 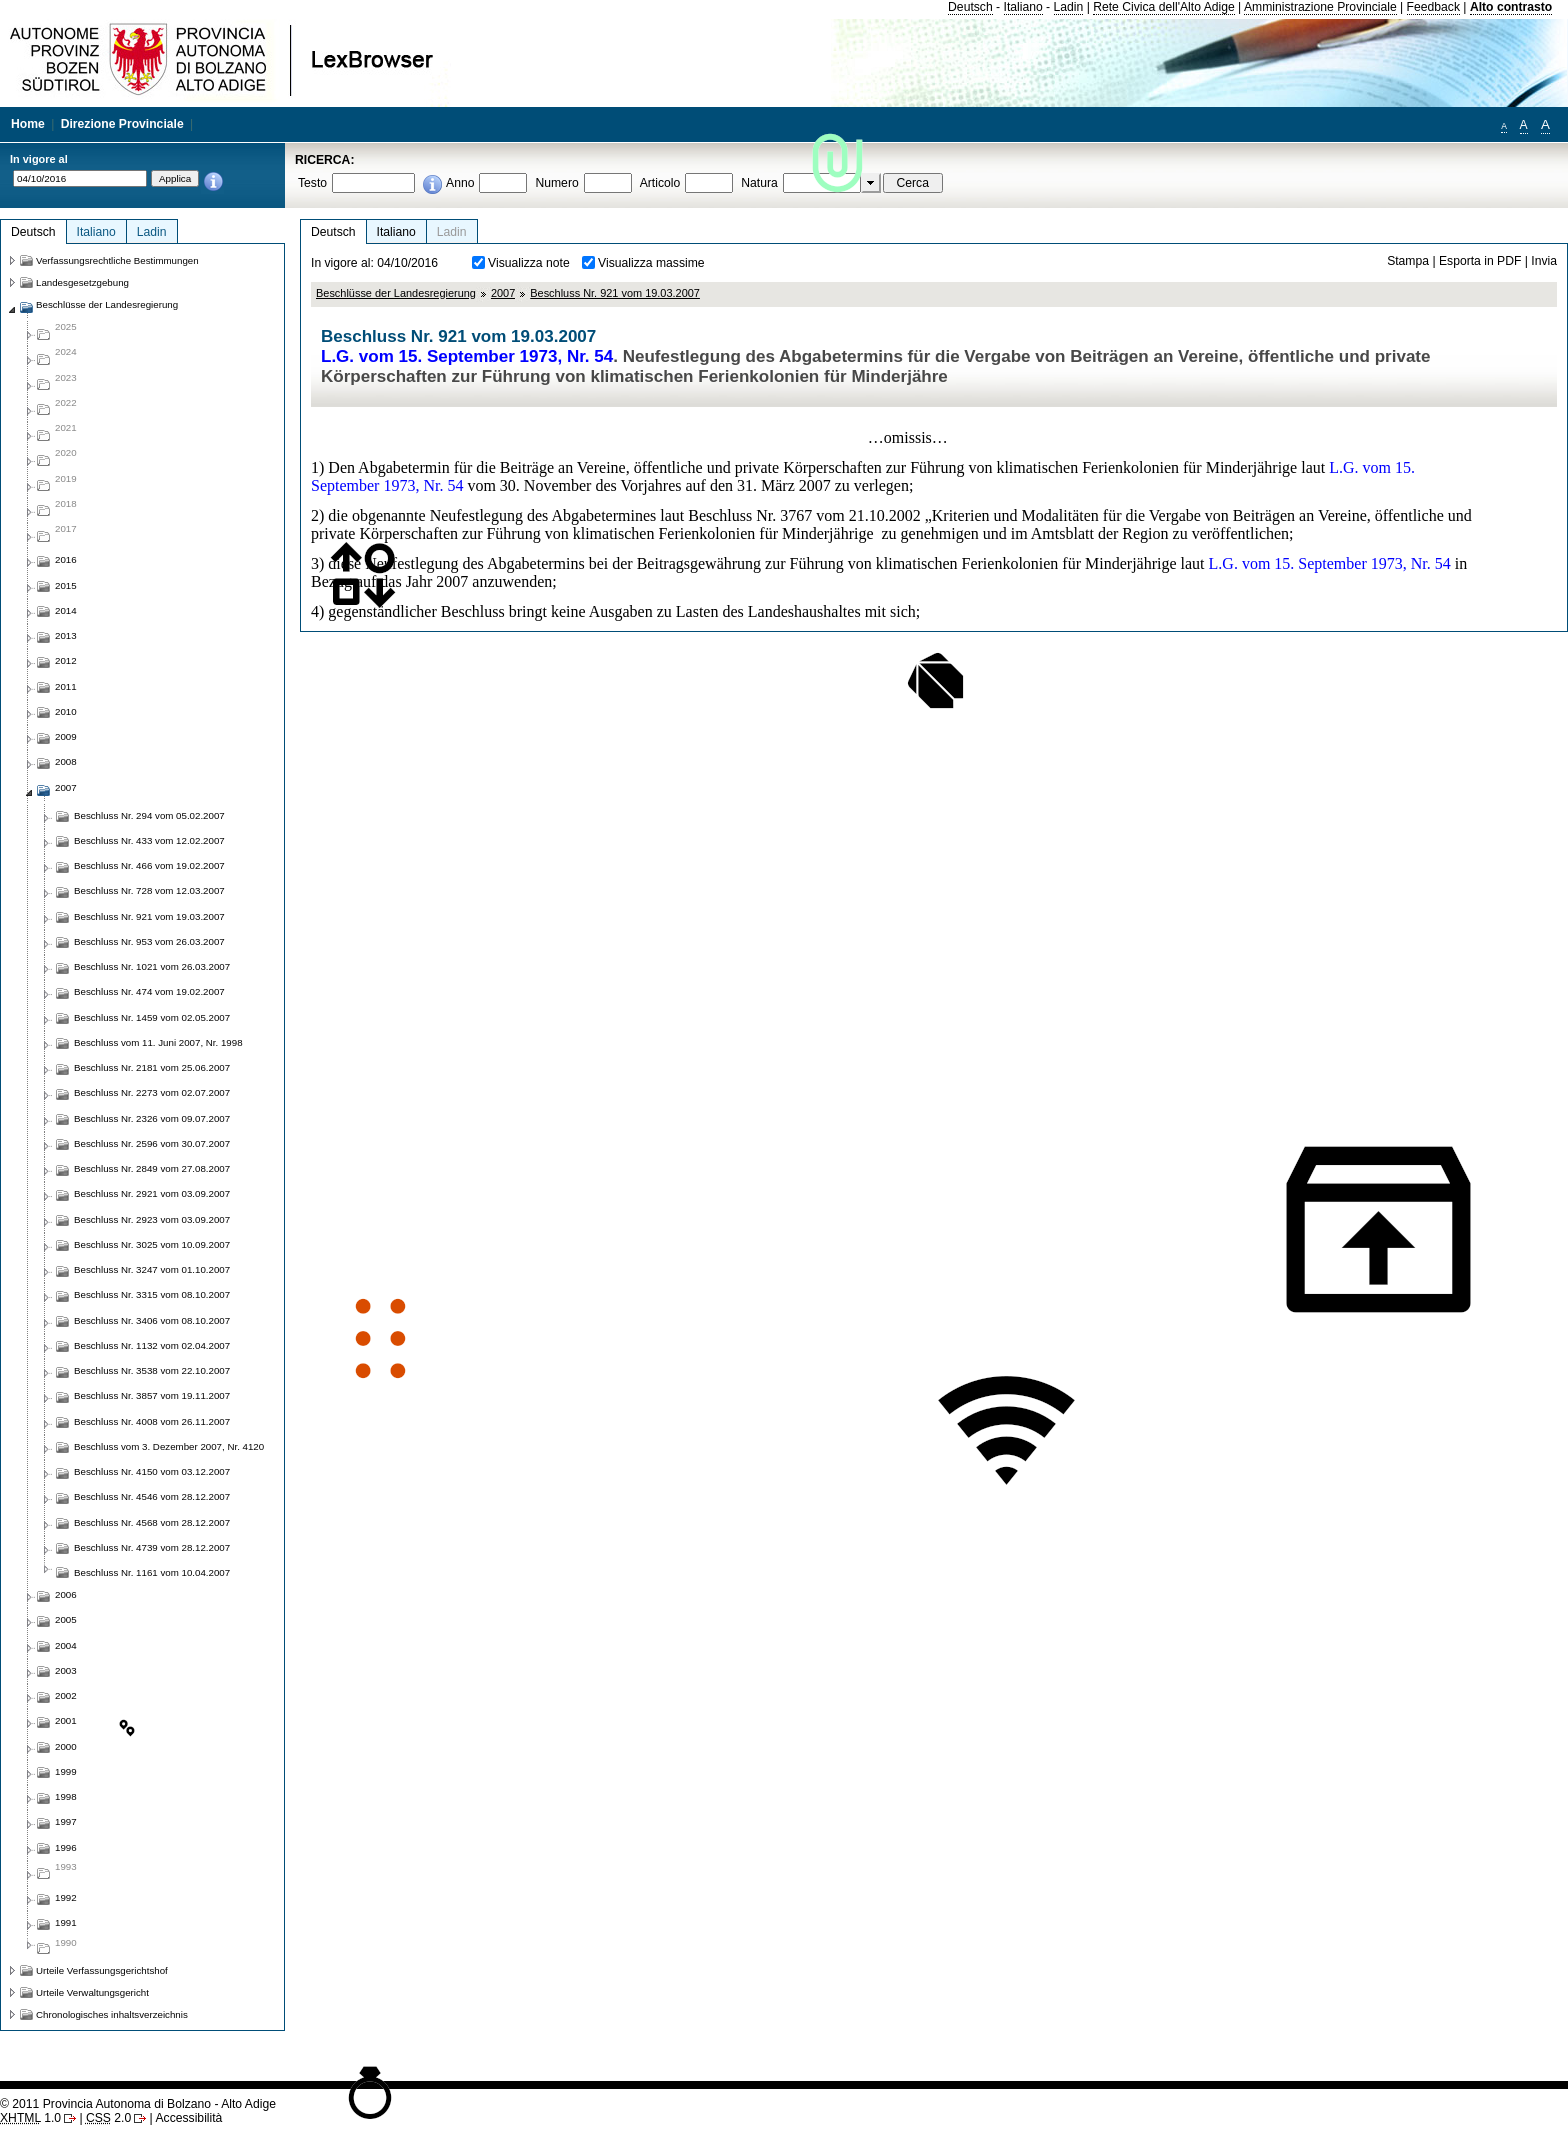 What do you see at coordinates (380, 1338) in the screenshot?
I see `drag to reorder this item` at bounding box center [380, 1338].